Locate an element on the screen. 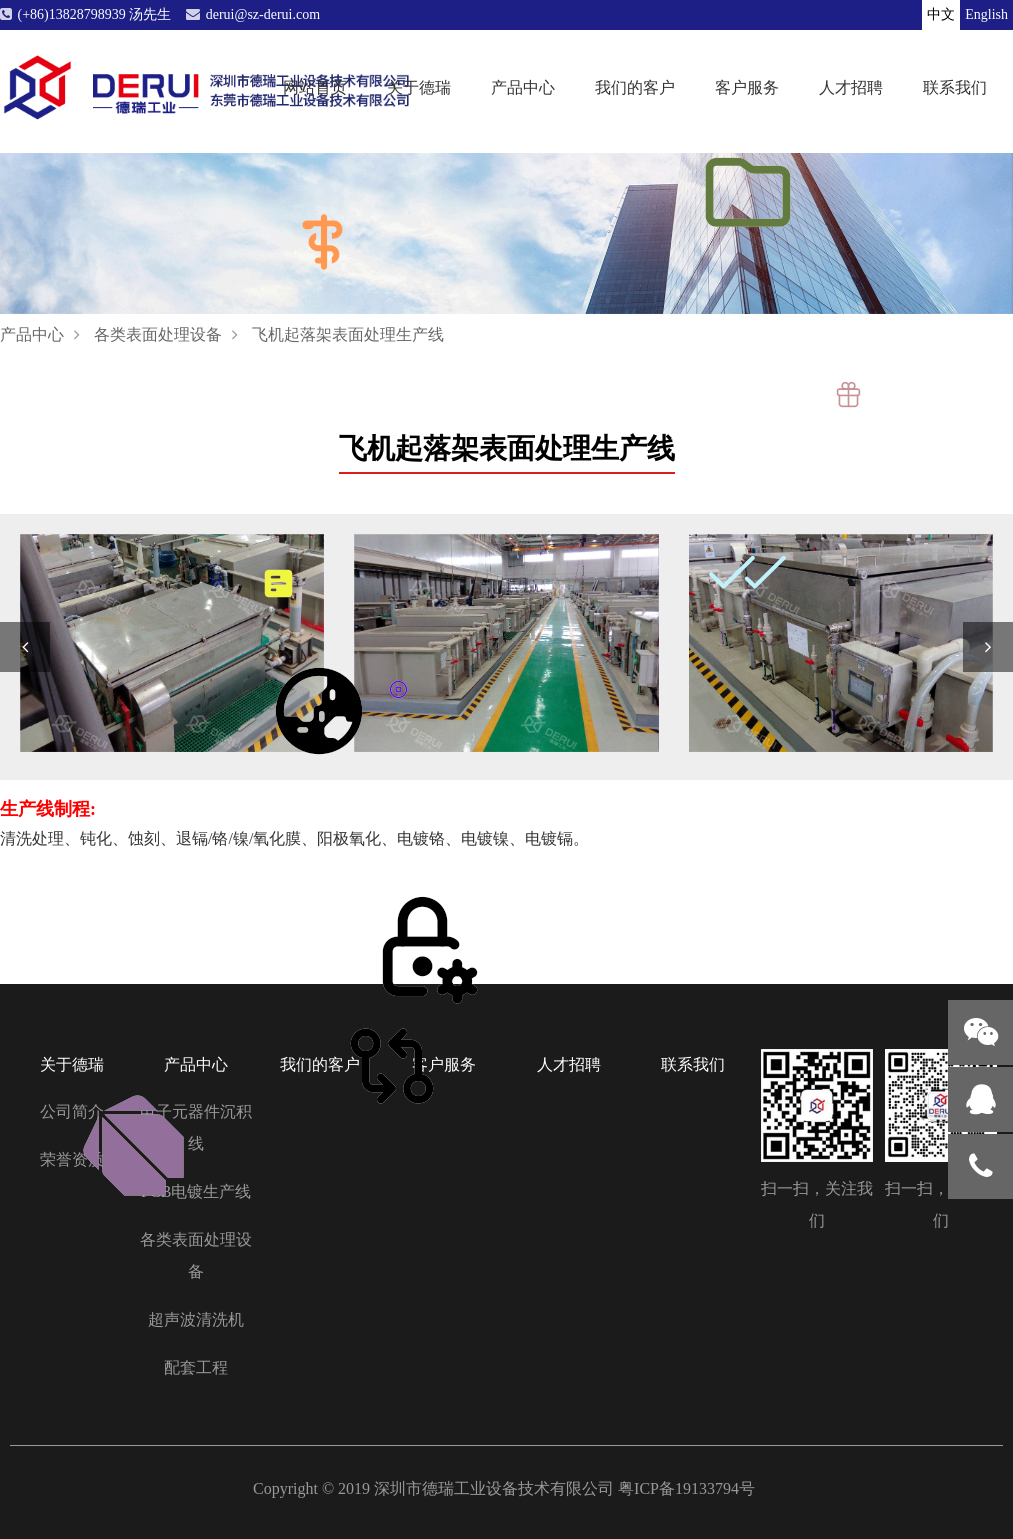 Image resolution: width=1013 pixels, height=1539 pixels. switch to asia region settings is located at coordinates (319, 711).